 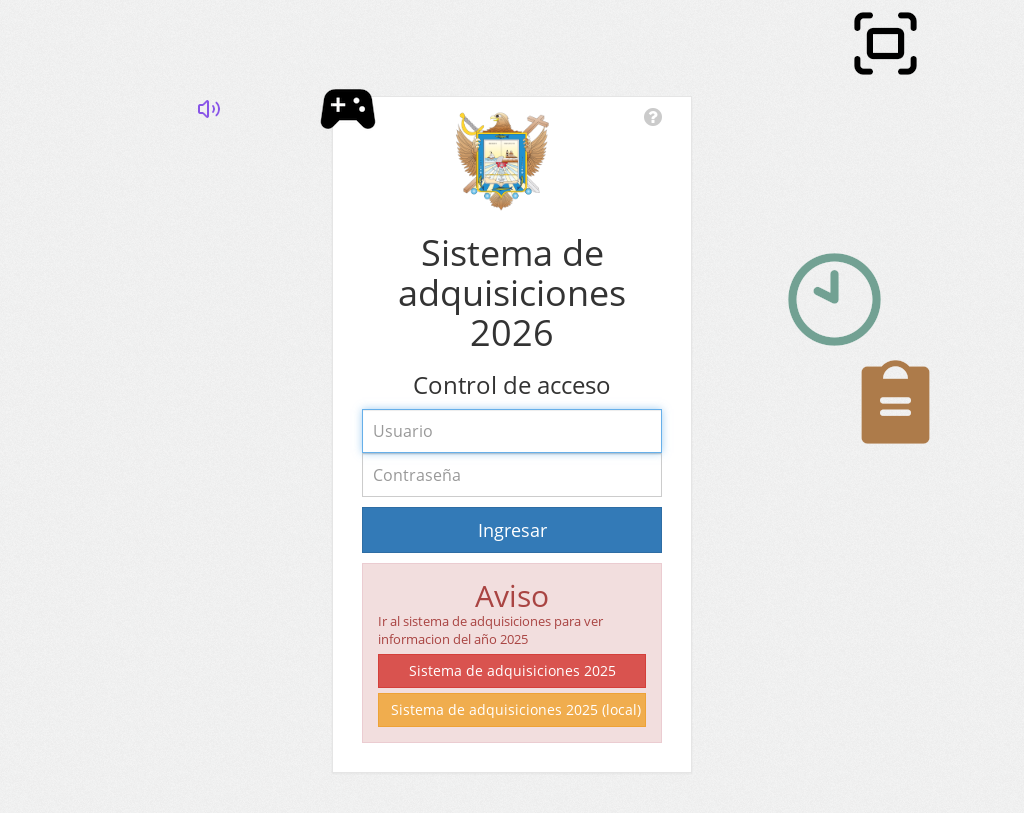 I want to click on access gaming or esports features, so click(x=348, y=109).